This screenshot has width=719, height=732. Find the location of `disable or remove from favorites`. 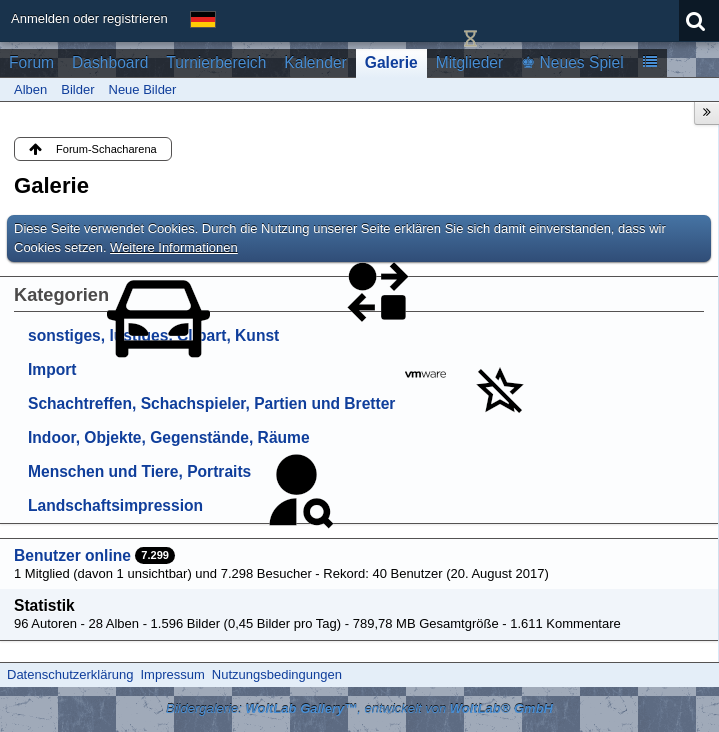

disable or remove from favorites is located at coordinates (500, 391).